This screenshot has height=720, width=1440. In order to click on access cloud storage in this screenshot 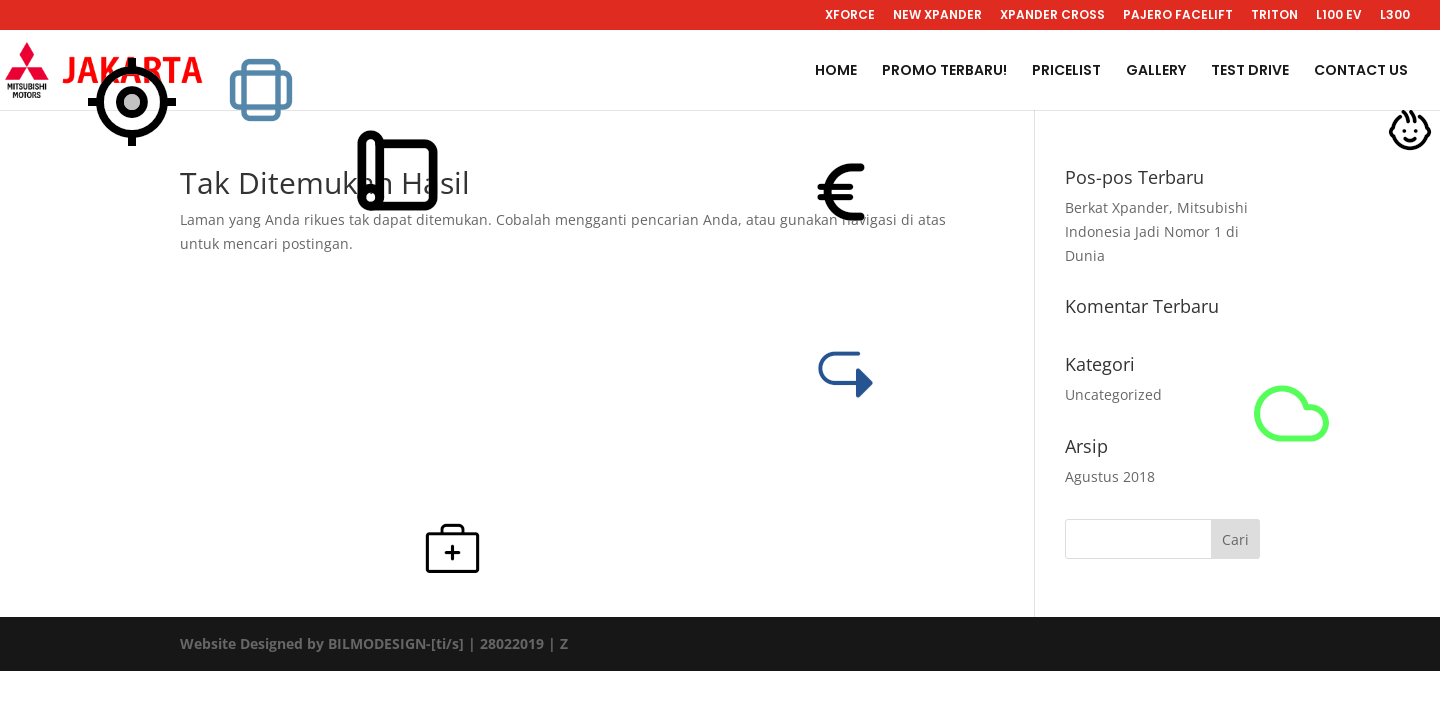, I will do `click(1291, 413)`.